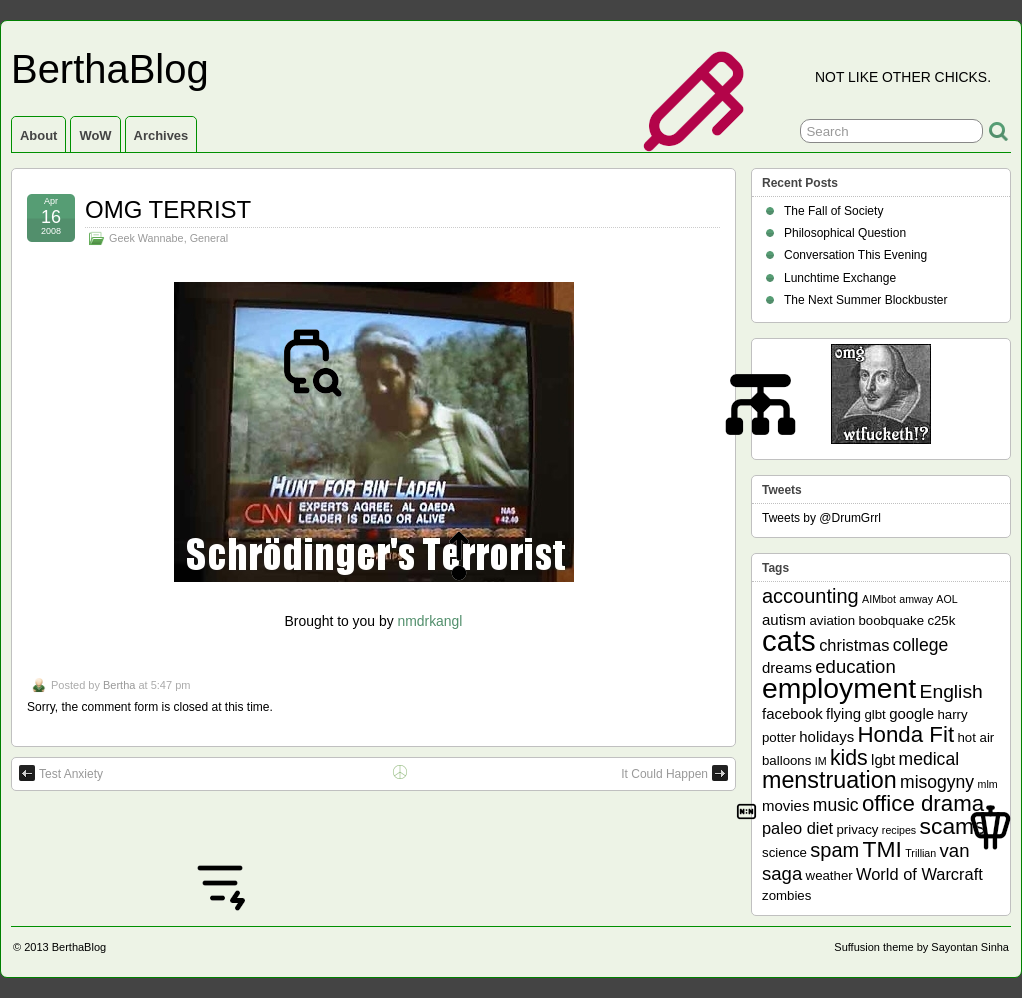 The image size is (1022, 998). What do you see at coordinates (691, 104) in the screenshot?
I see `edit or write content` at bounding box center [691, 104].